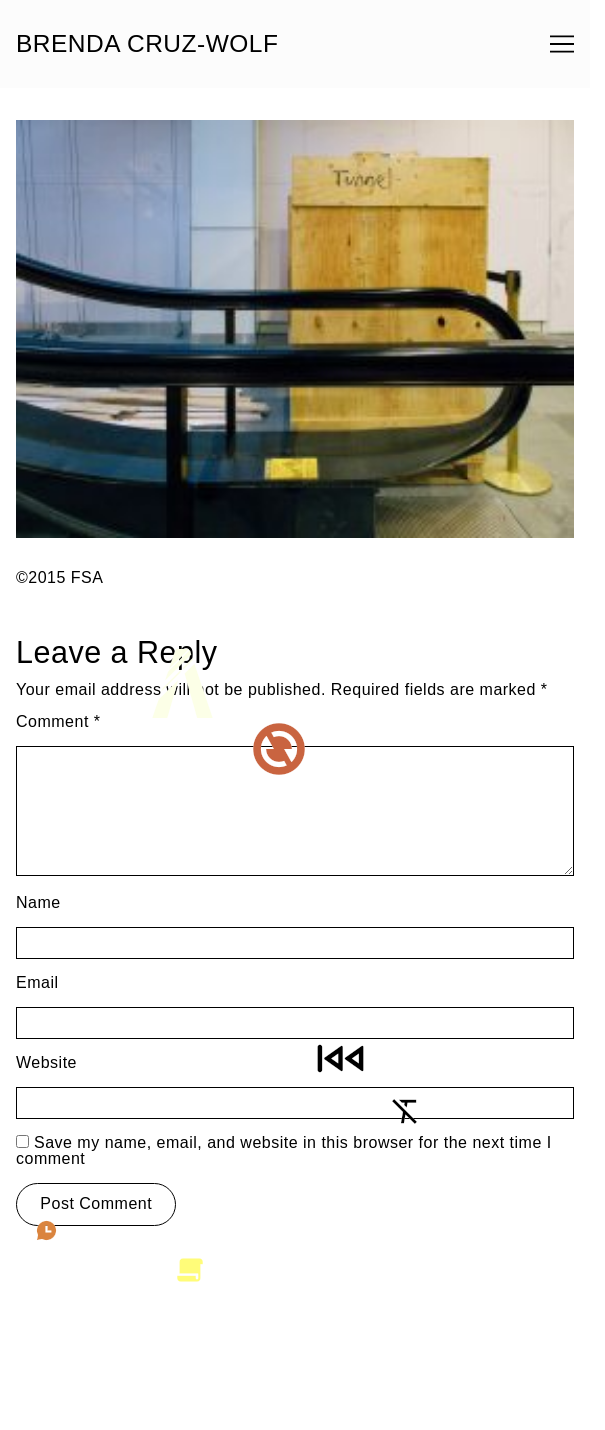 The image size is (605, 1430). I want to click on open FiveM game modification client, so click(182, 683).